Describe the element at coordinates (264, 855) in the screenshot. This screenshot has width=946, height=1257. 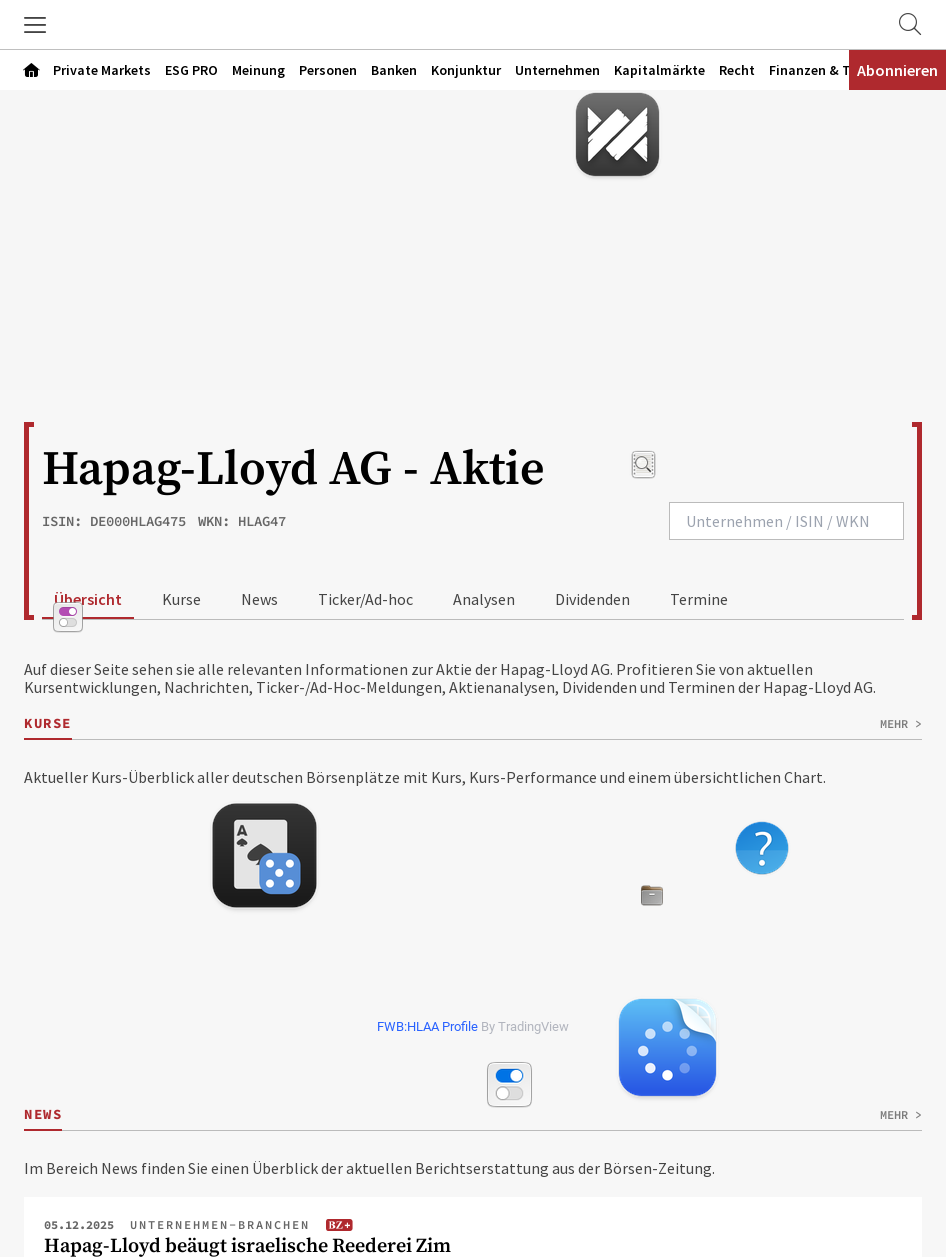
I see `launch tabletop simulator` at that location.